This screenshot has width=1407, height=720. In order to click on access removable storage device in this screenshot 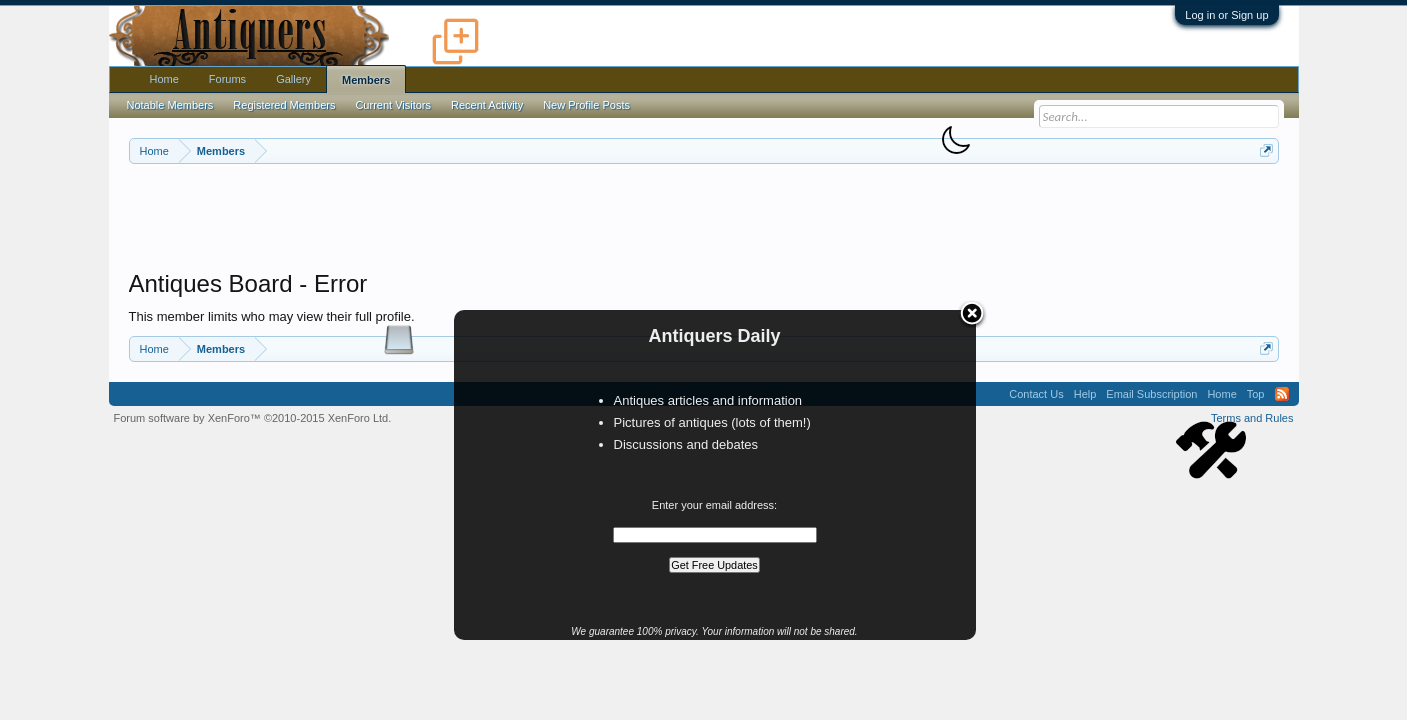, I will do `click(399, 340)`.